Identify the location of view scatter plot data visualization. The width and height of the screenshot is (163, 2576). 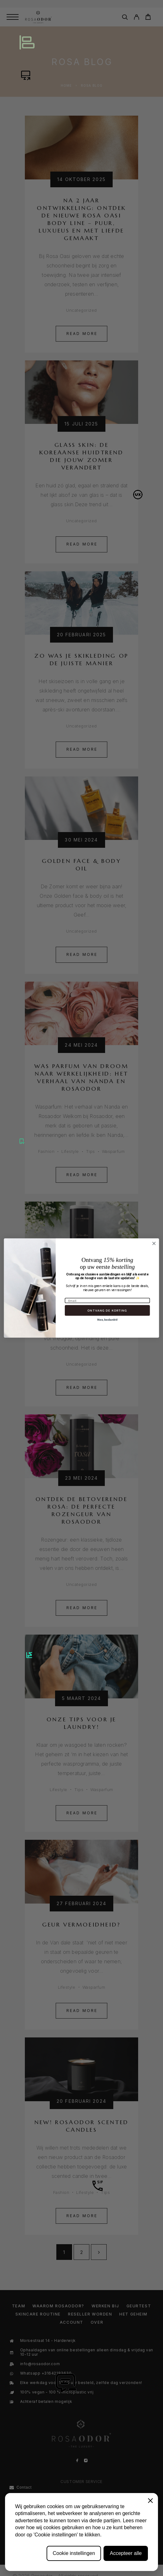
(29, 1655).